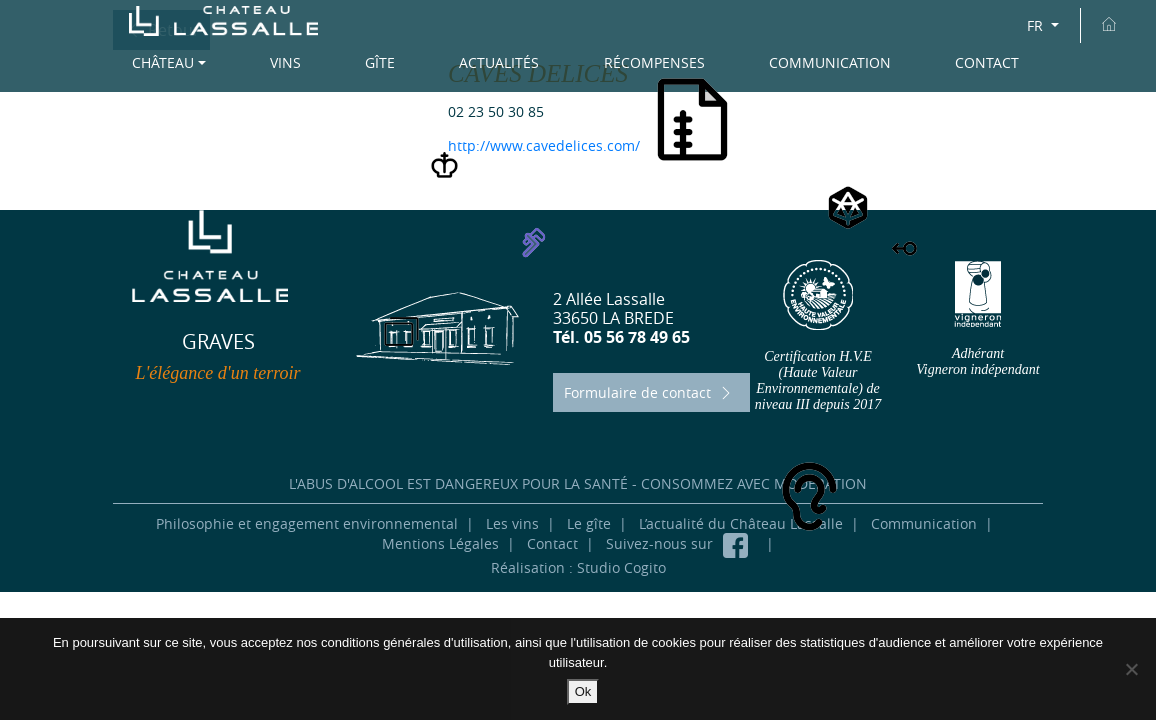 The image size is (1156, 720). I want to click on access tabletop gaming or RPG features, so click(848, 207).